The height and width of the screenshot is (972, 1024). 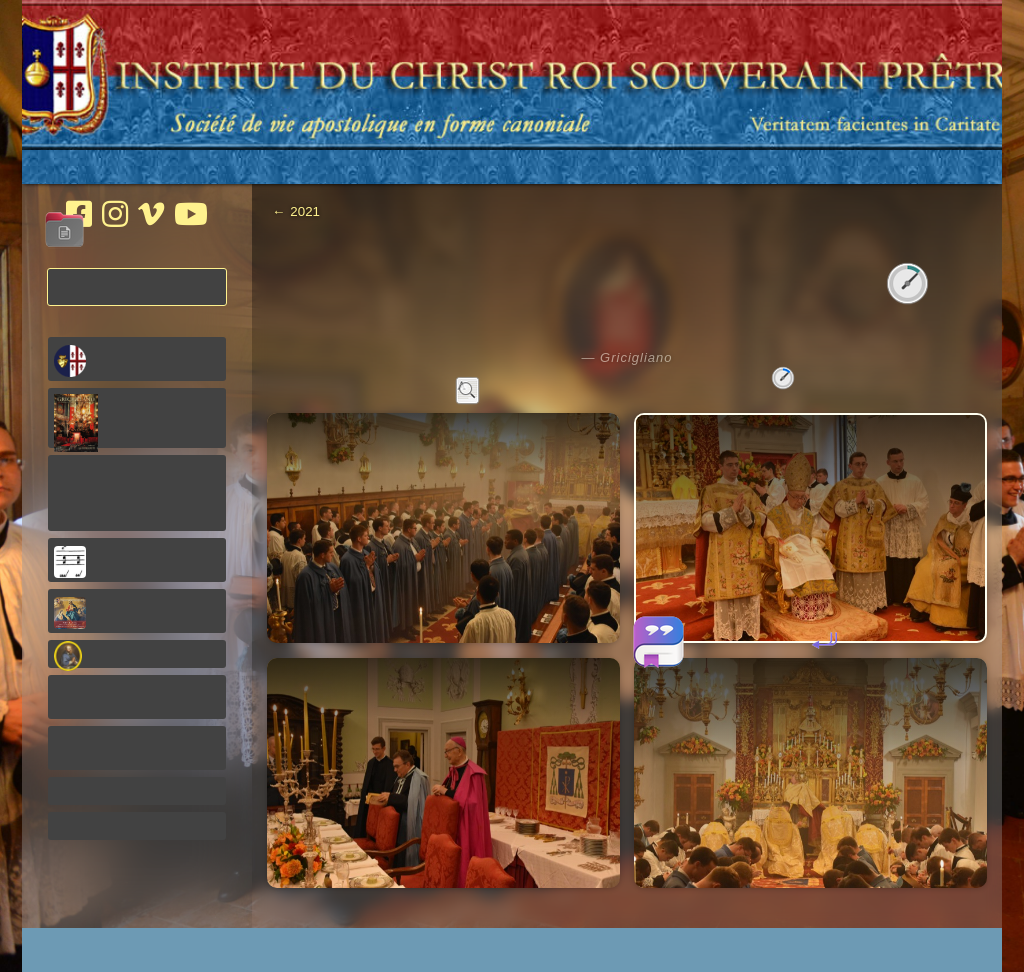 I want to click on open your documents folder, so click(x=64, y=229).